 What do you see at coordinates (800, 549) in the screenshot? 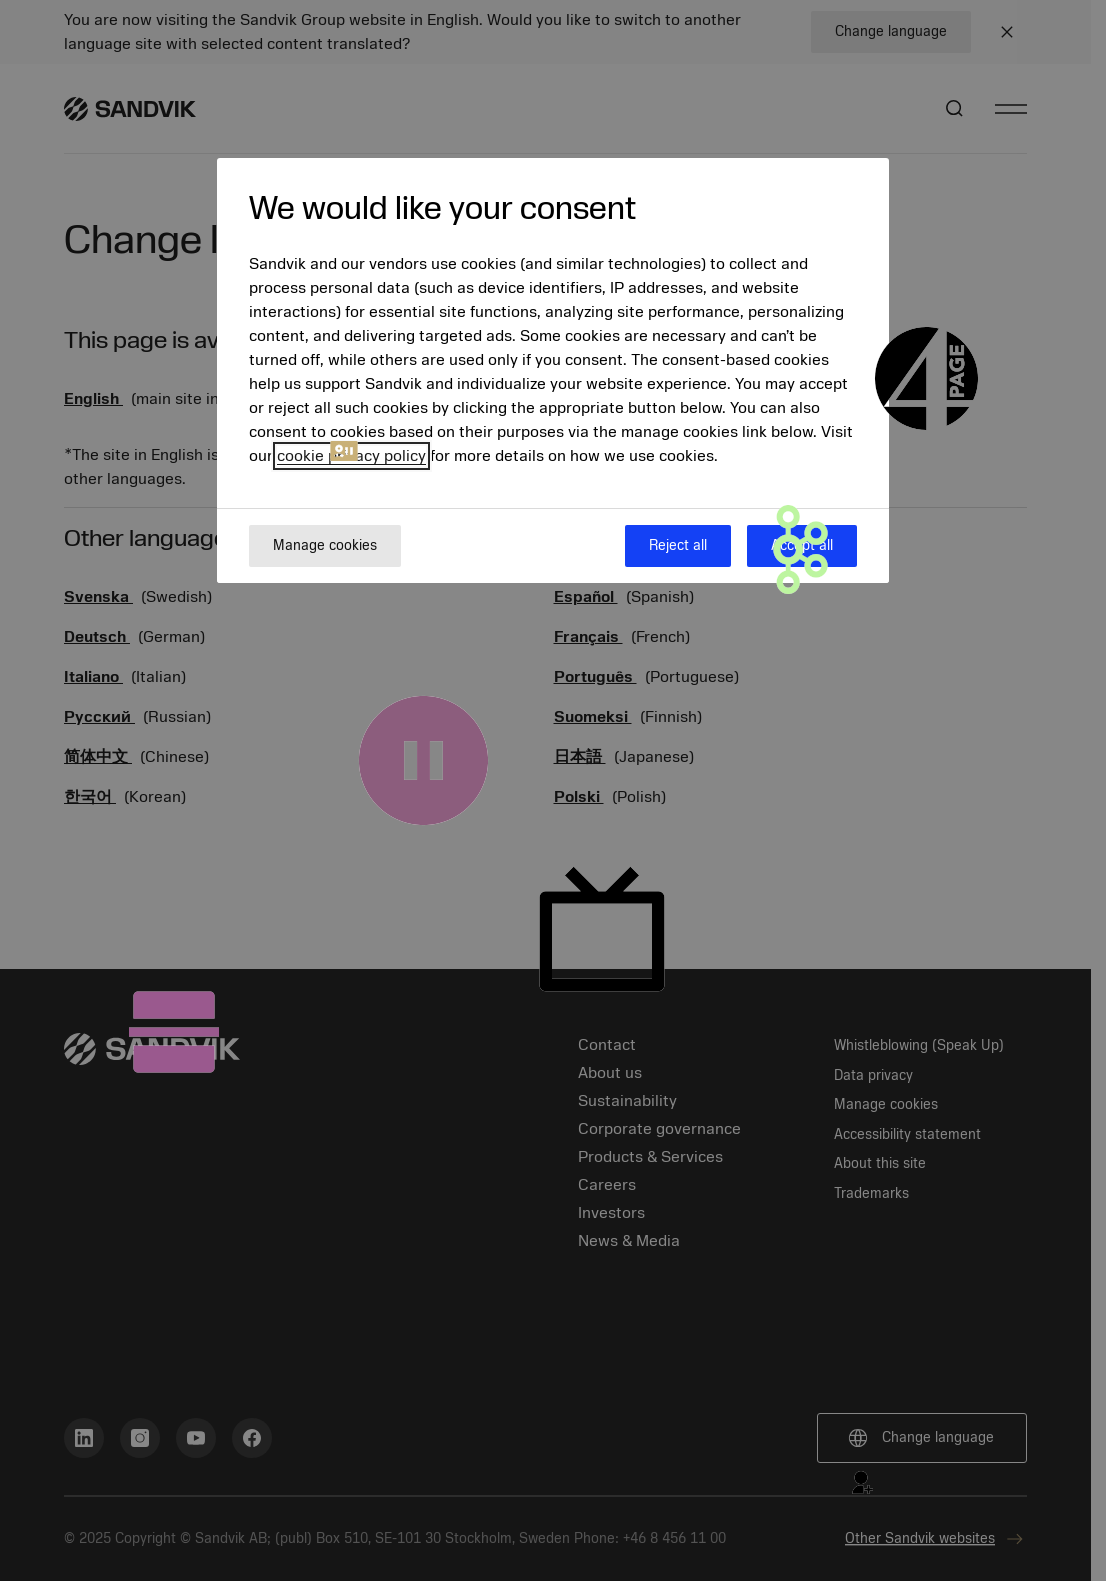
I see `Apache Kafka logo` at bounding box center [800, 549].